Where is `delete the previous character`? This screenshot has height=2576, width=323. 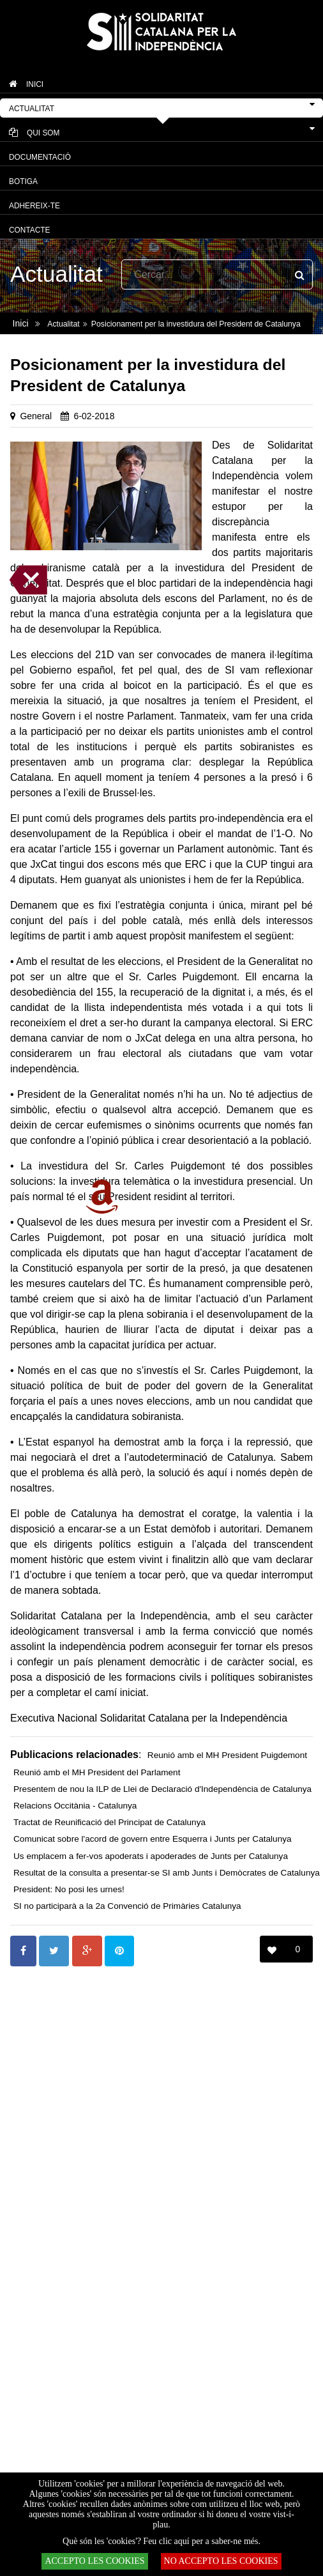 delete the previous character is located at coordinates (29, 580).